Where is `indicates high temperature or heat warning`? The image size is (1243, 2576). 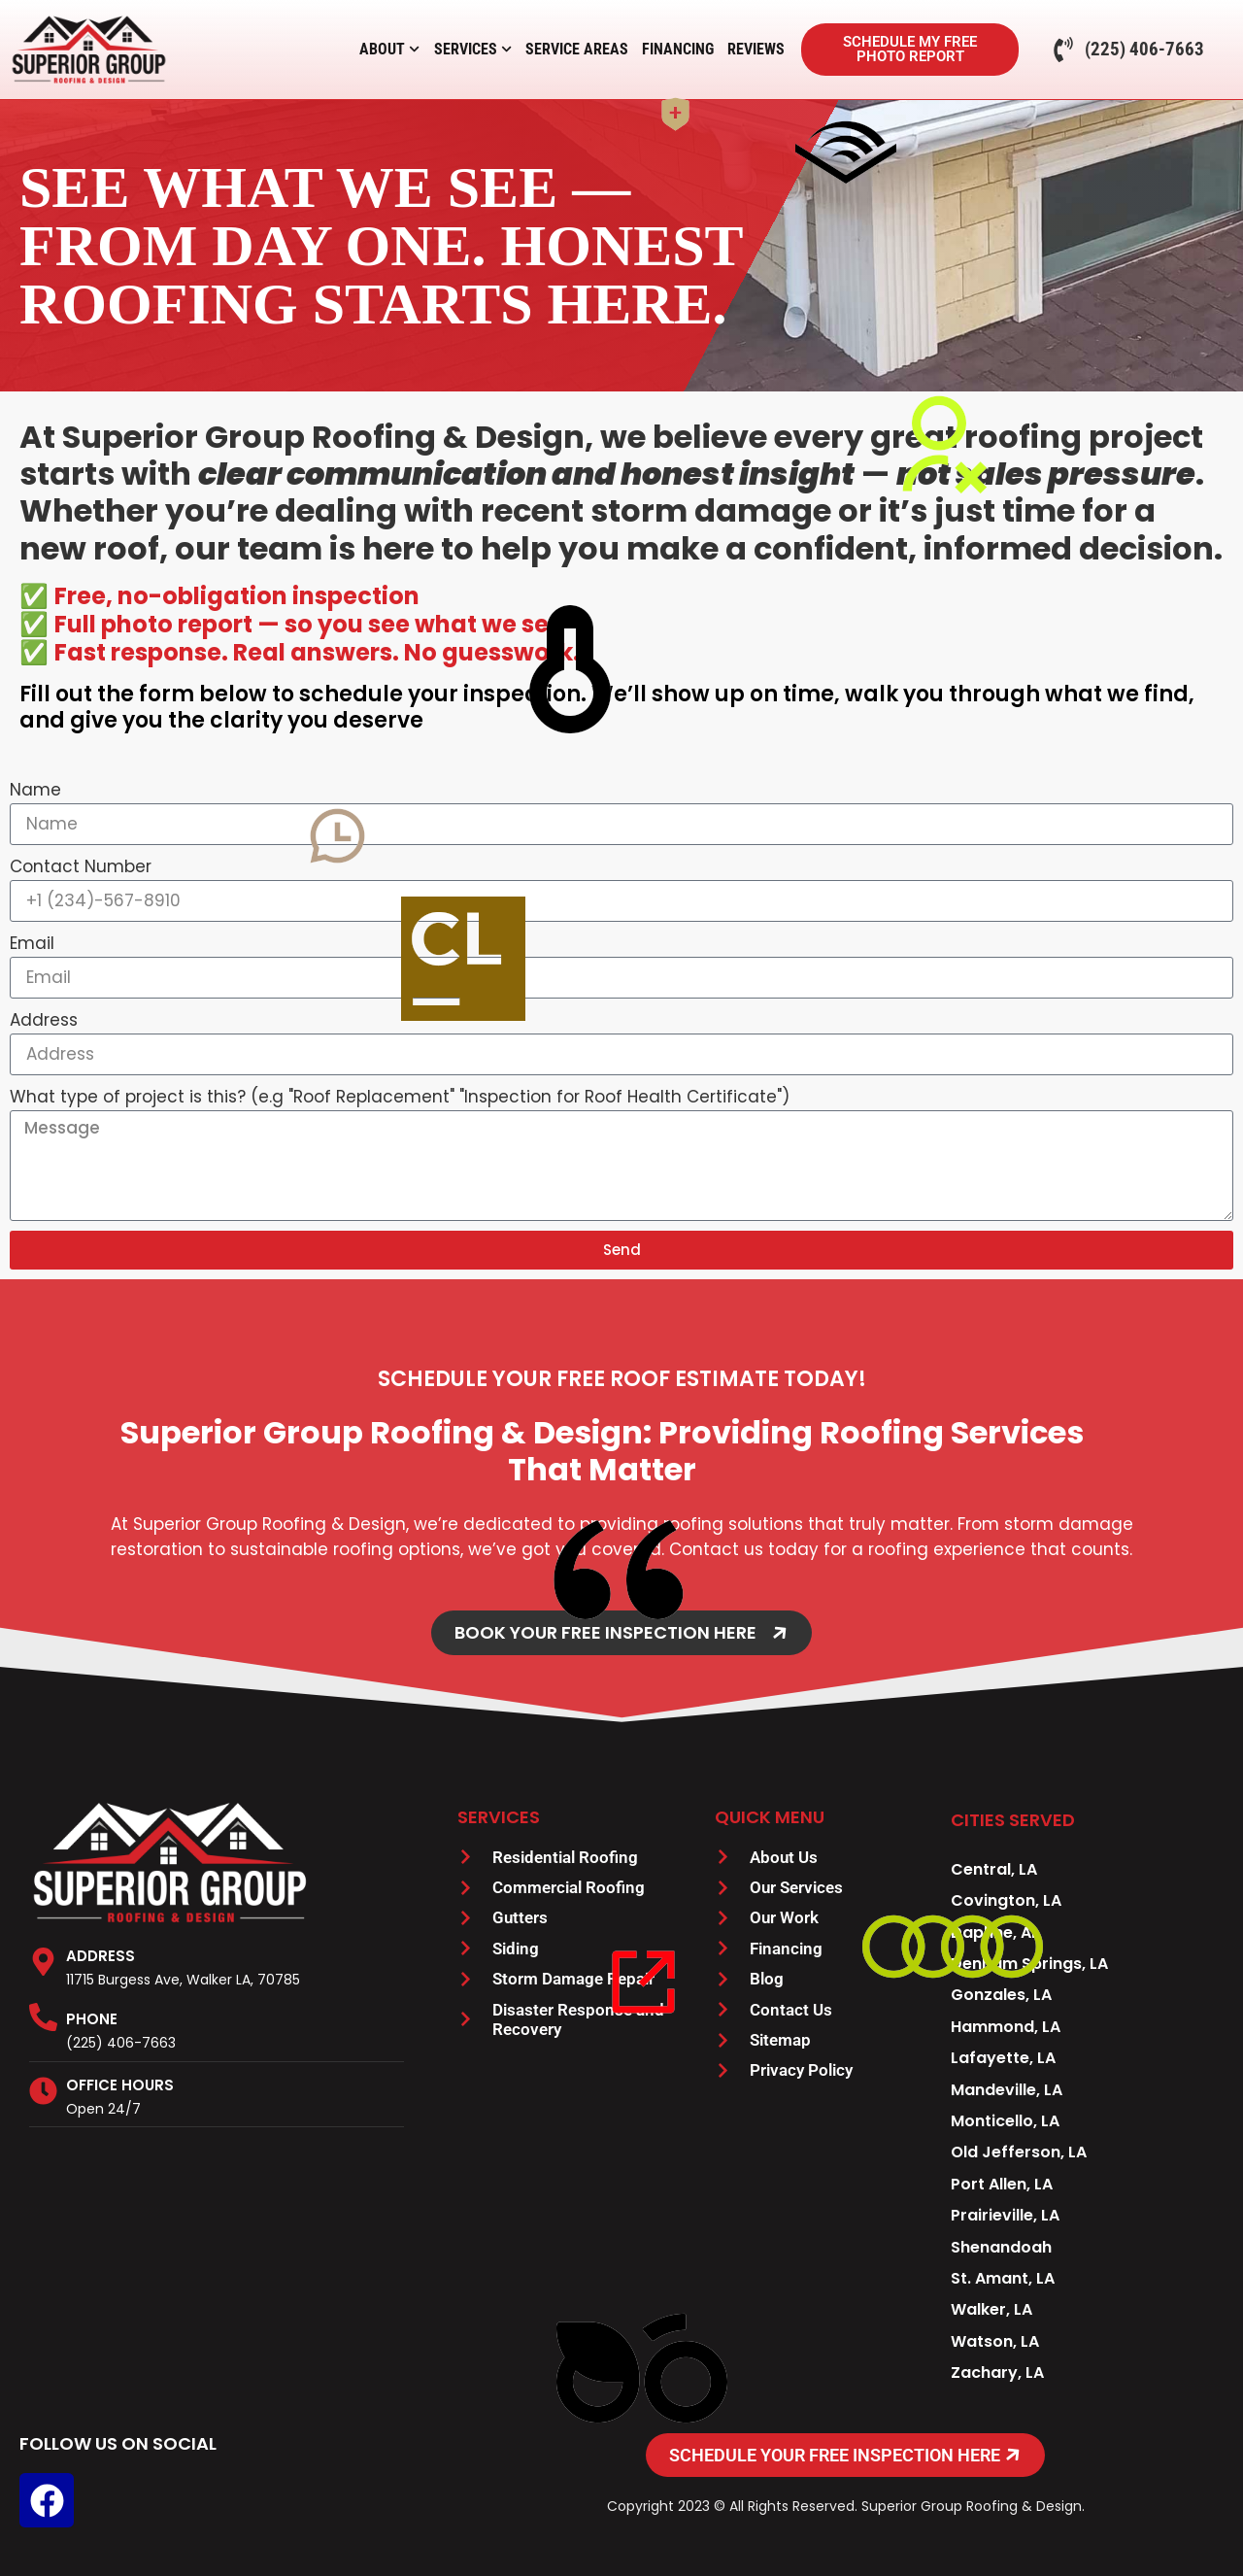
indicates high temperature or heat warning is located at coordinates (570, 669).